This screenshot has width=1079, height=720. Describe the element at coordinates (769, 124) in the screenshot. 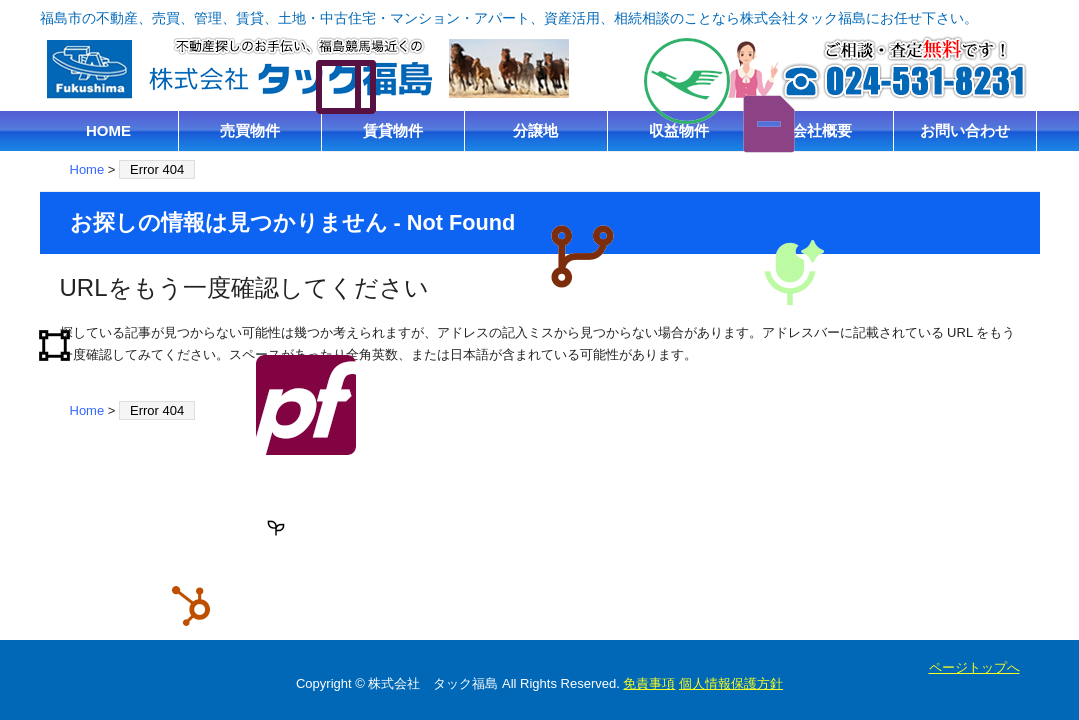

I see `reduce or compress file size` at that location.